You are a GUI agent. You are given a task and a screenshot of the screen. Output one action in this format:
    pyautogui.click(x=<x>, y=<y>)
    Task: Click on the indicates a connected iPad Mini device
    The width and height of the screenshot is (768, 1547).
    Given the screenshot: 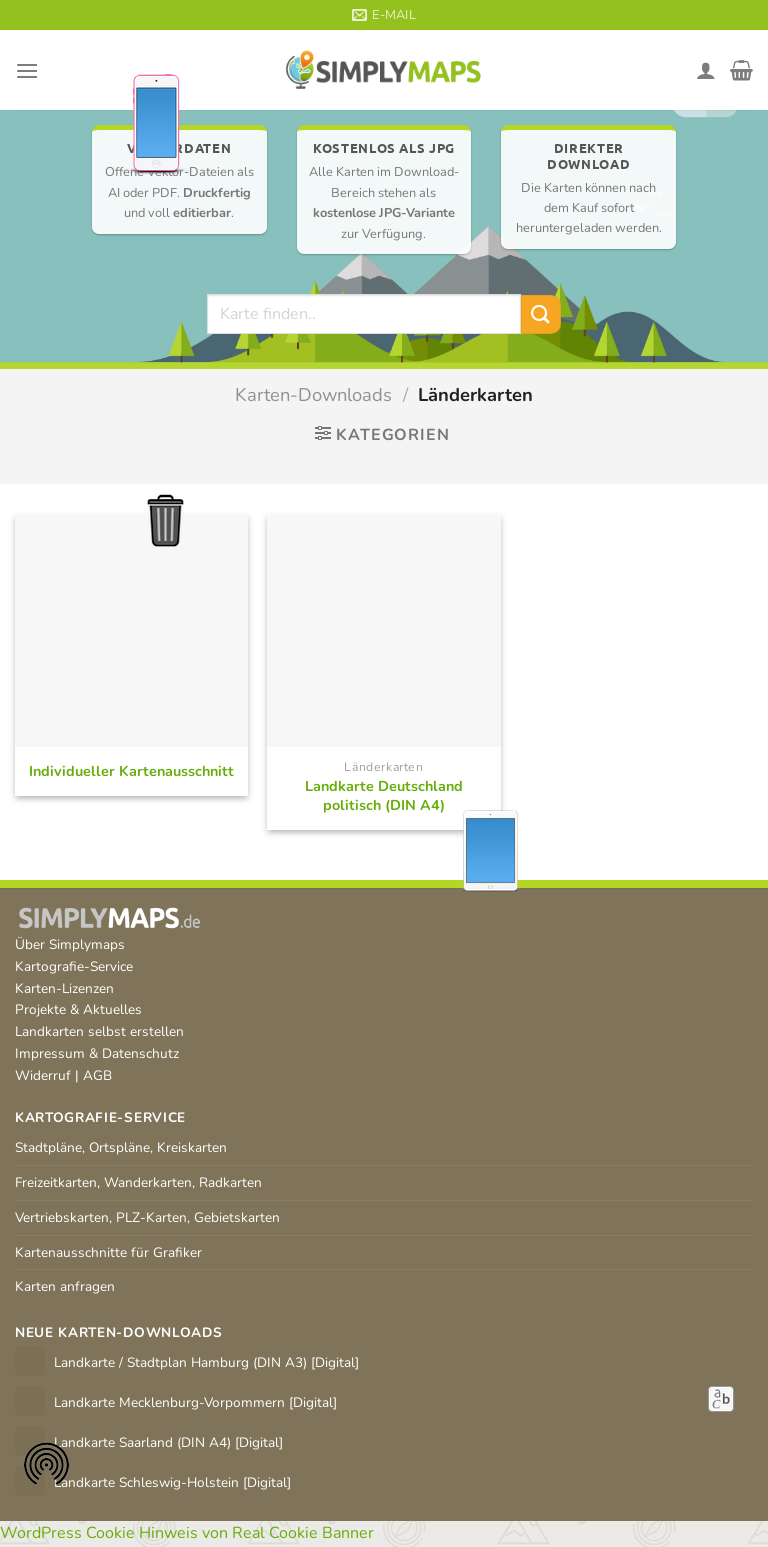 What is the action you would take?
    pyautogui.click(x=490, y=843)
    